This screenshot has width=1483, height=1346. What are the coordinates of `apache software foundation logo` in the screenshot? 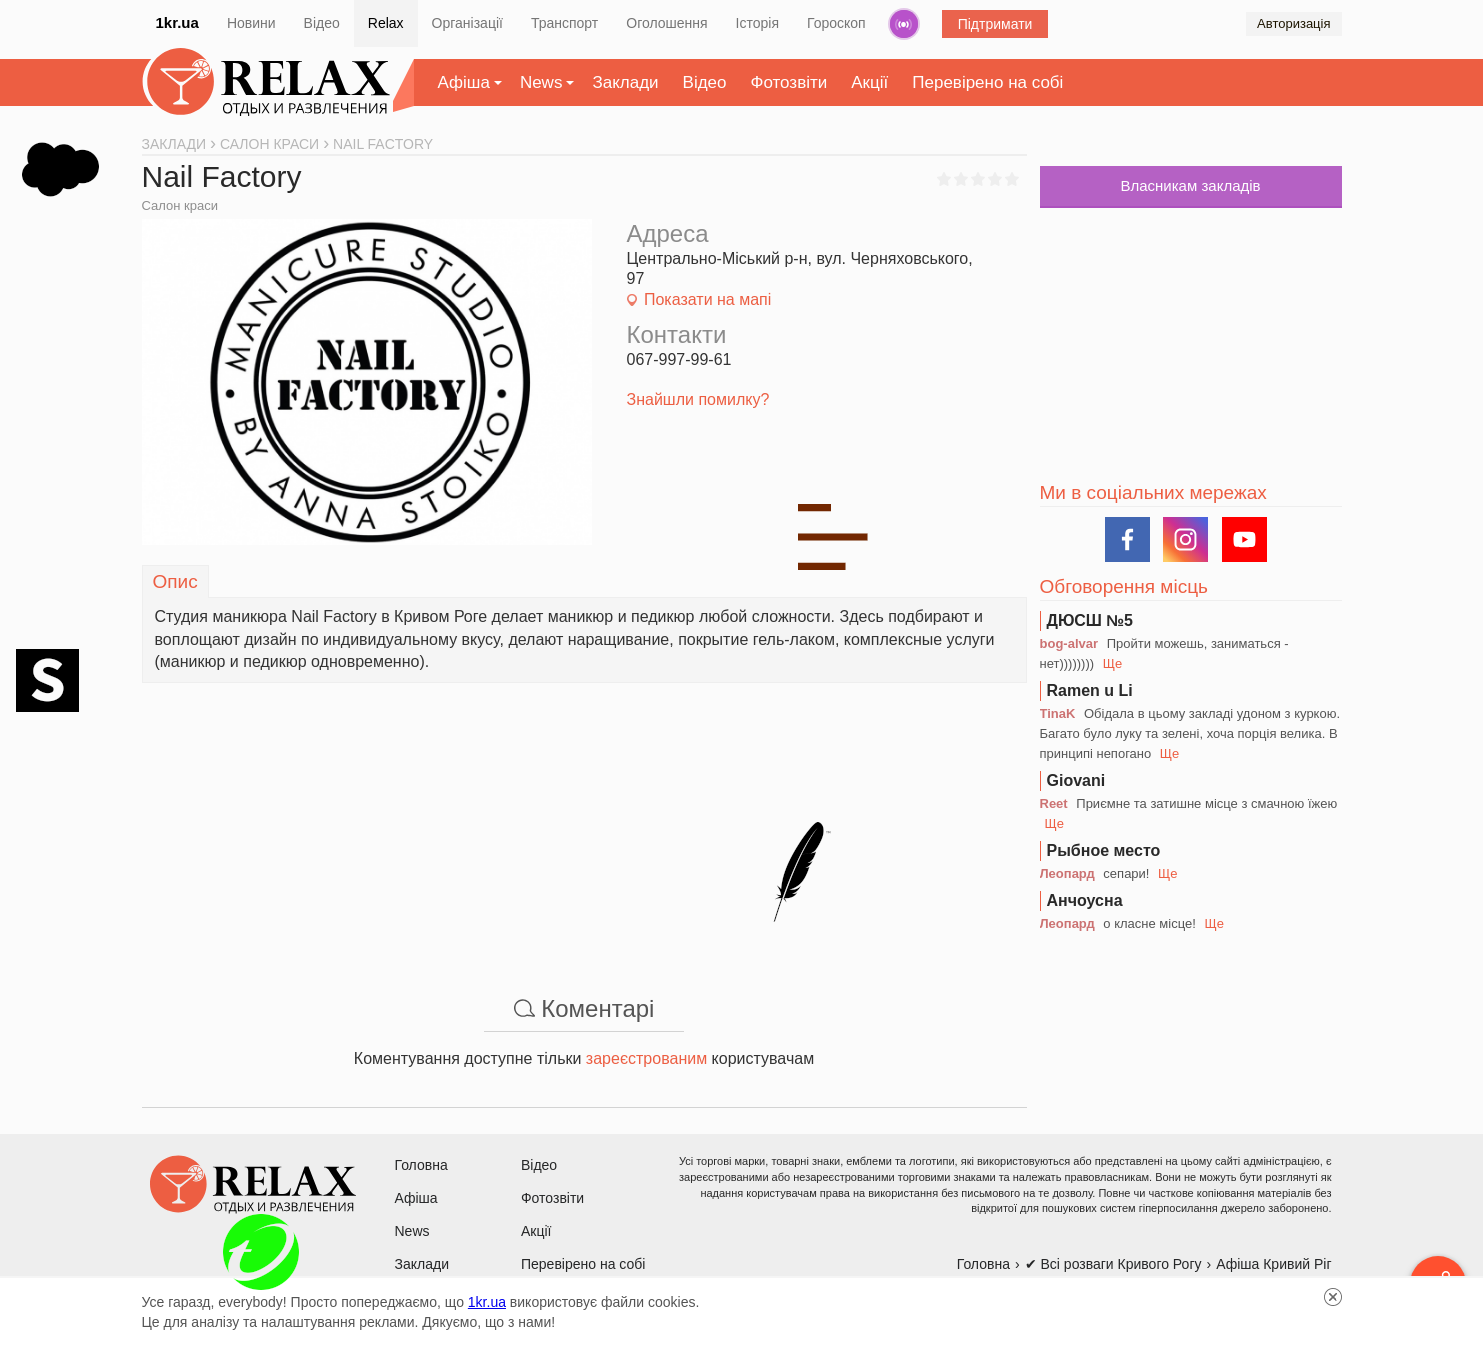 It's located at (802, 872).